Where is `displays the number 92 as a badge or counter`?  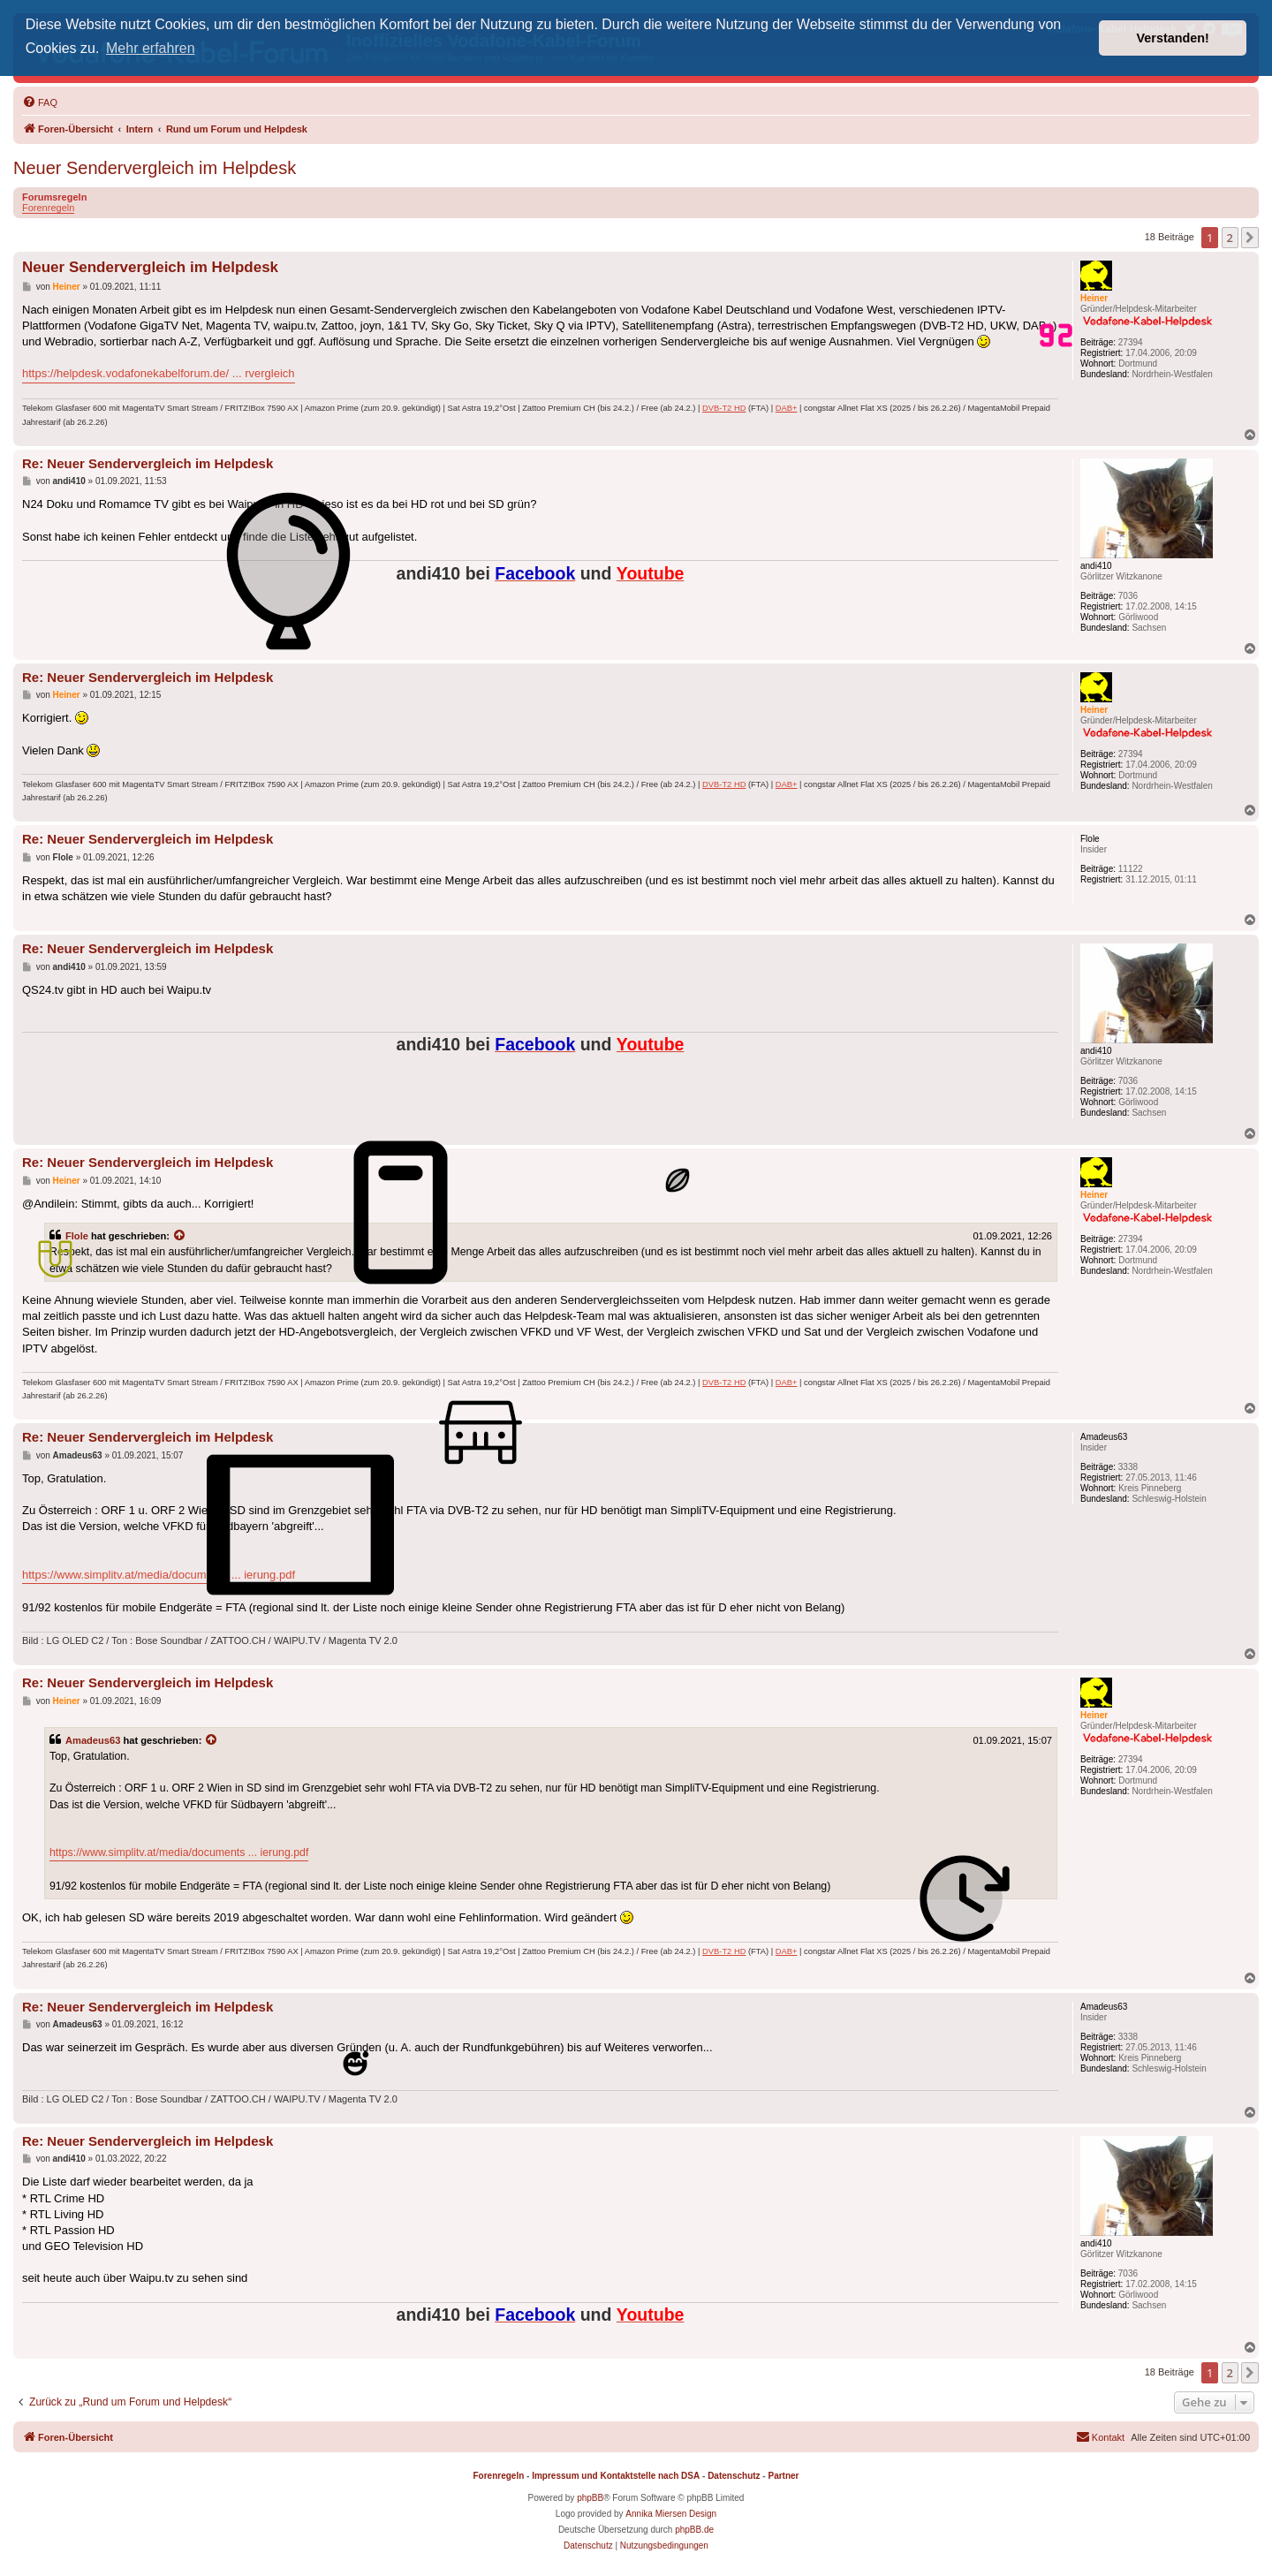 displays the number 92 as a badge or counter is located at coordinates (1056, 335).